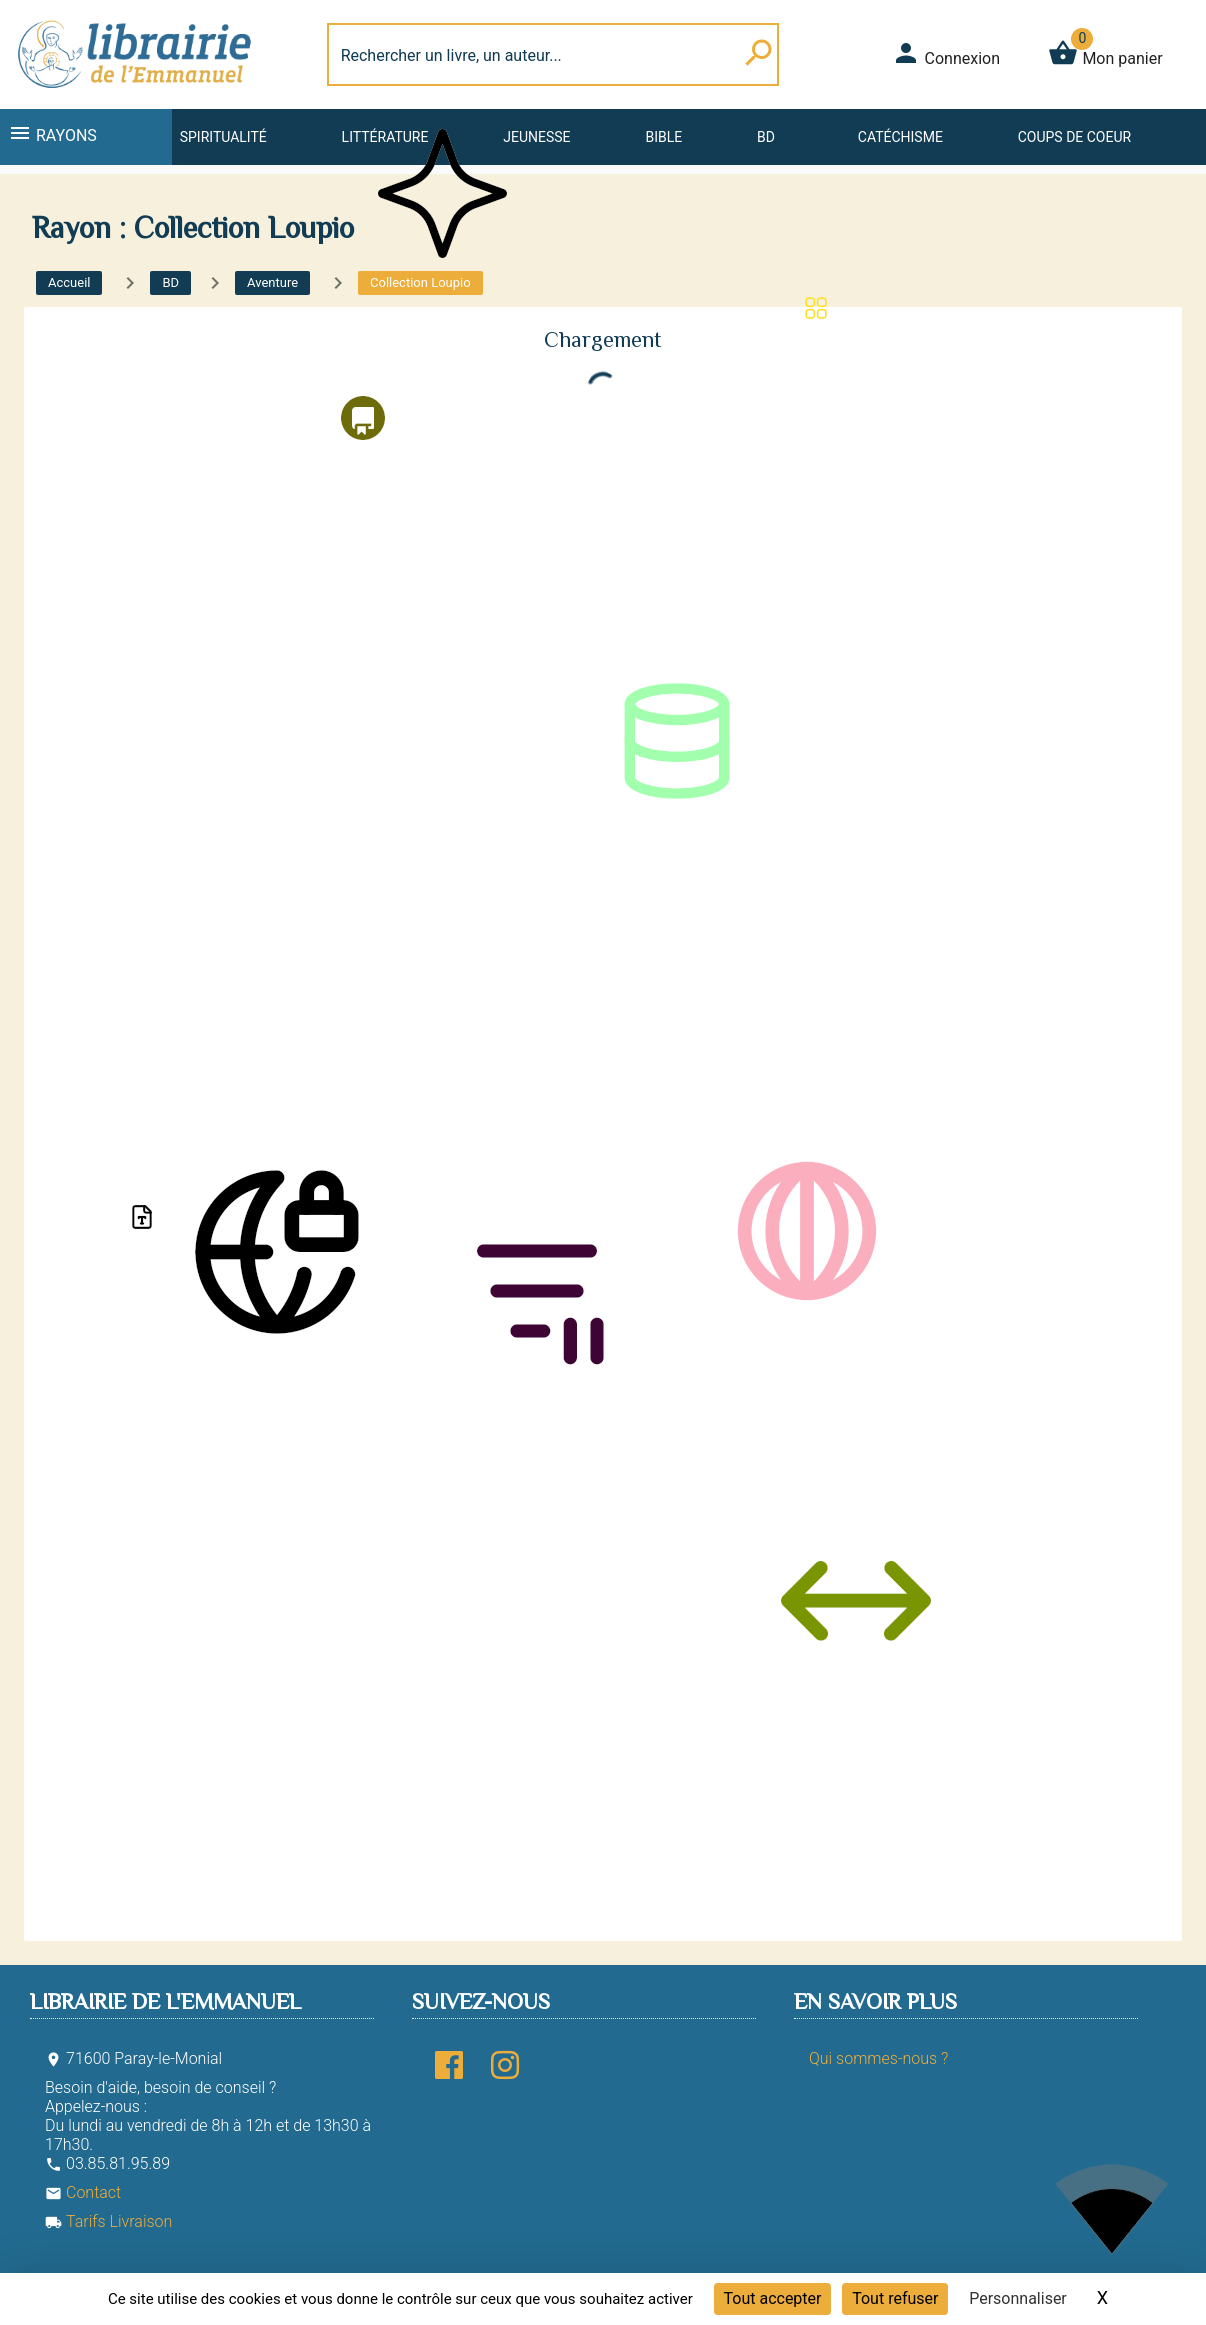  What do you see at coordinates (816, 308) in the screenshot?
I see `access all apps or applications` at bounding box center [816, 308].